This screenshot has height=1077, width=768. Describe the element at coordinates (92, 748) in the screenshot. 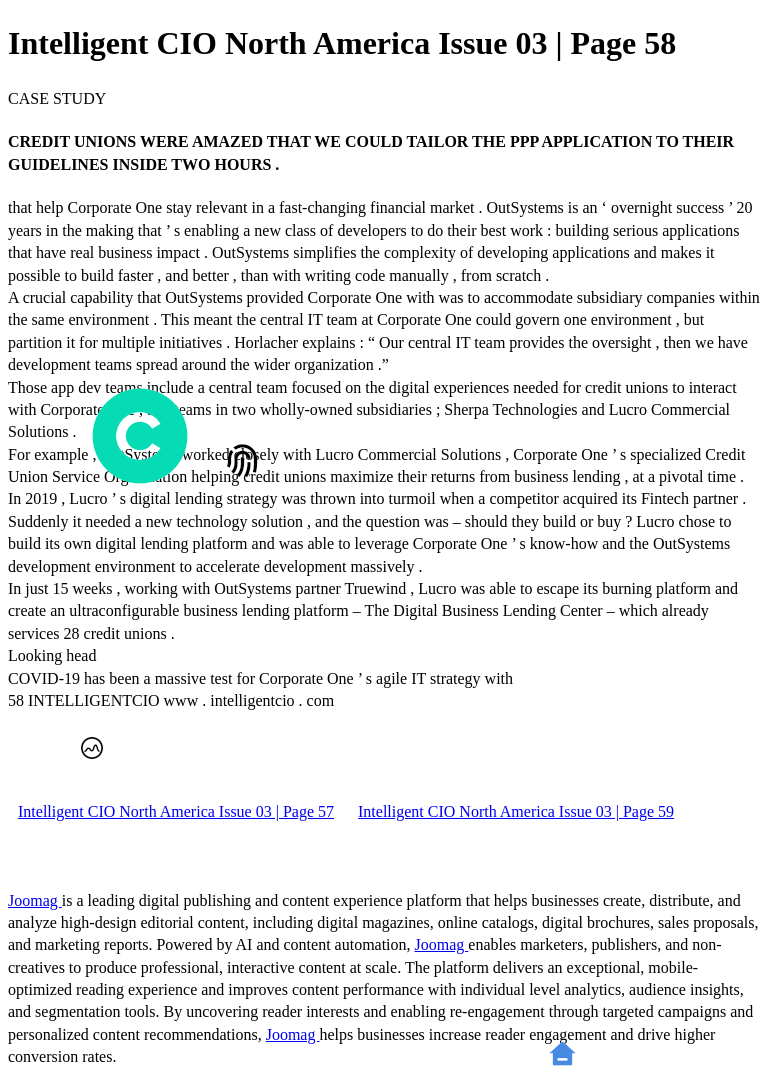

I see `open the Flood torrent client` at that location.